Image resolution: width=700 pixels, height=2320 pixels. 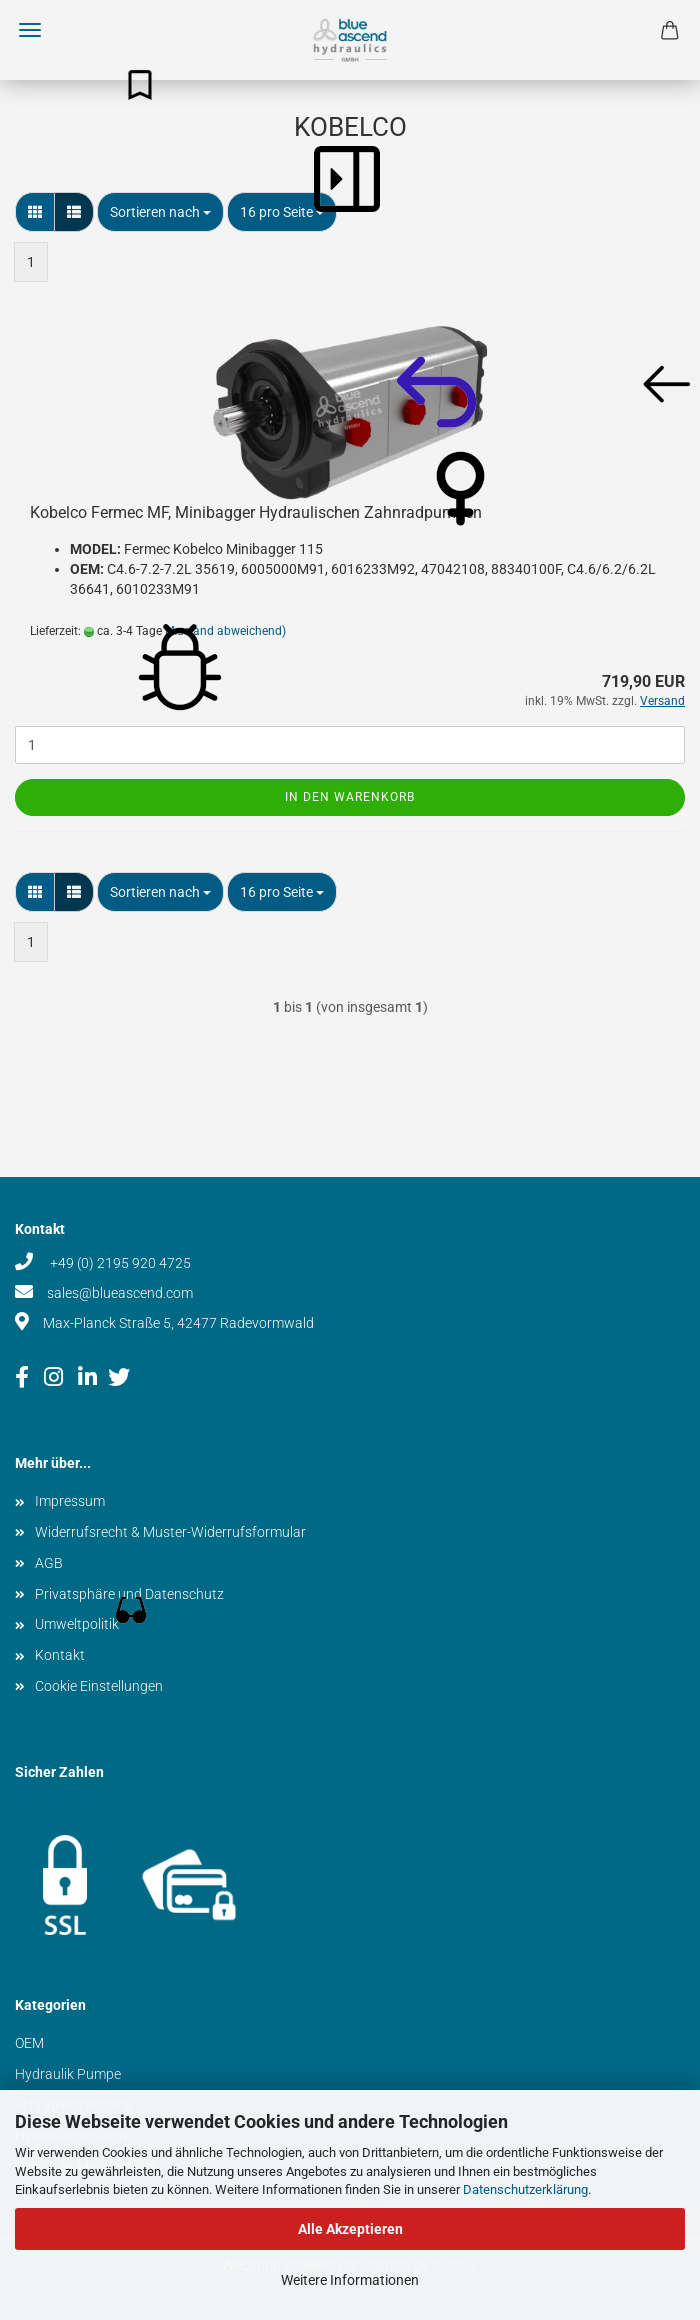 I want to click on undo the last action, so click(x=436, y=393).